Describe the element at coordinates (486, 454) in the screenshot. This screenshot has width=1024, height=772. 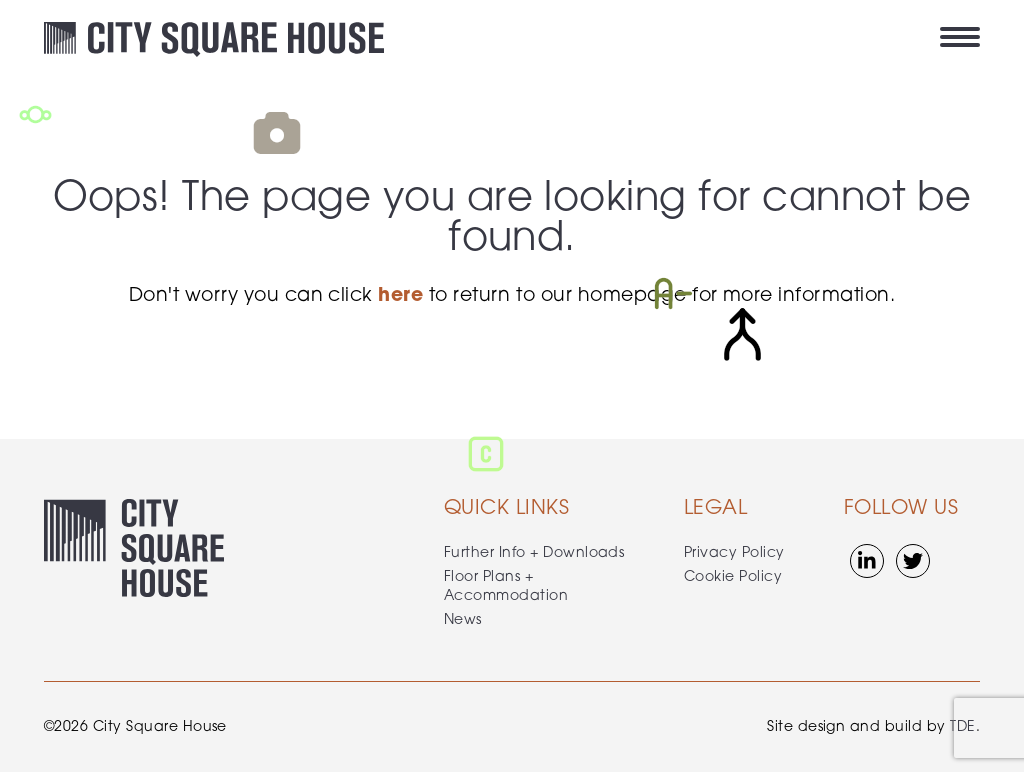
I see `carbon design system logo` at that location.